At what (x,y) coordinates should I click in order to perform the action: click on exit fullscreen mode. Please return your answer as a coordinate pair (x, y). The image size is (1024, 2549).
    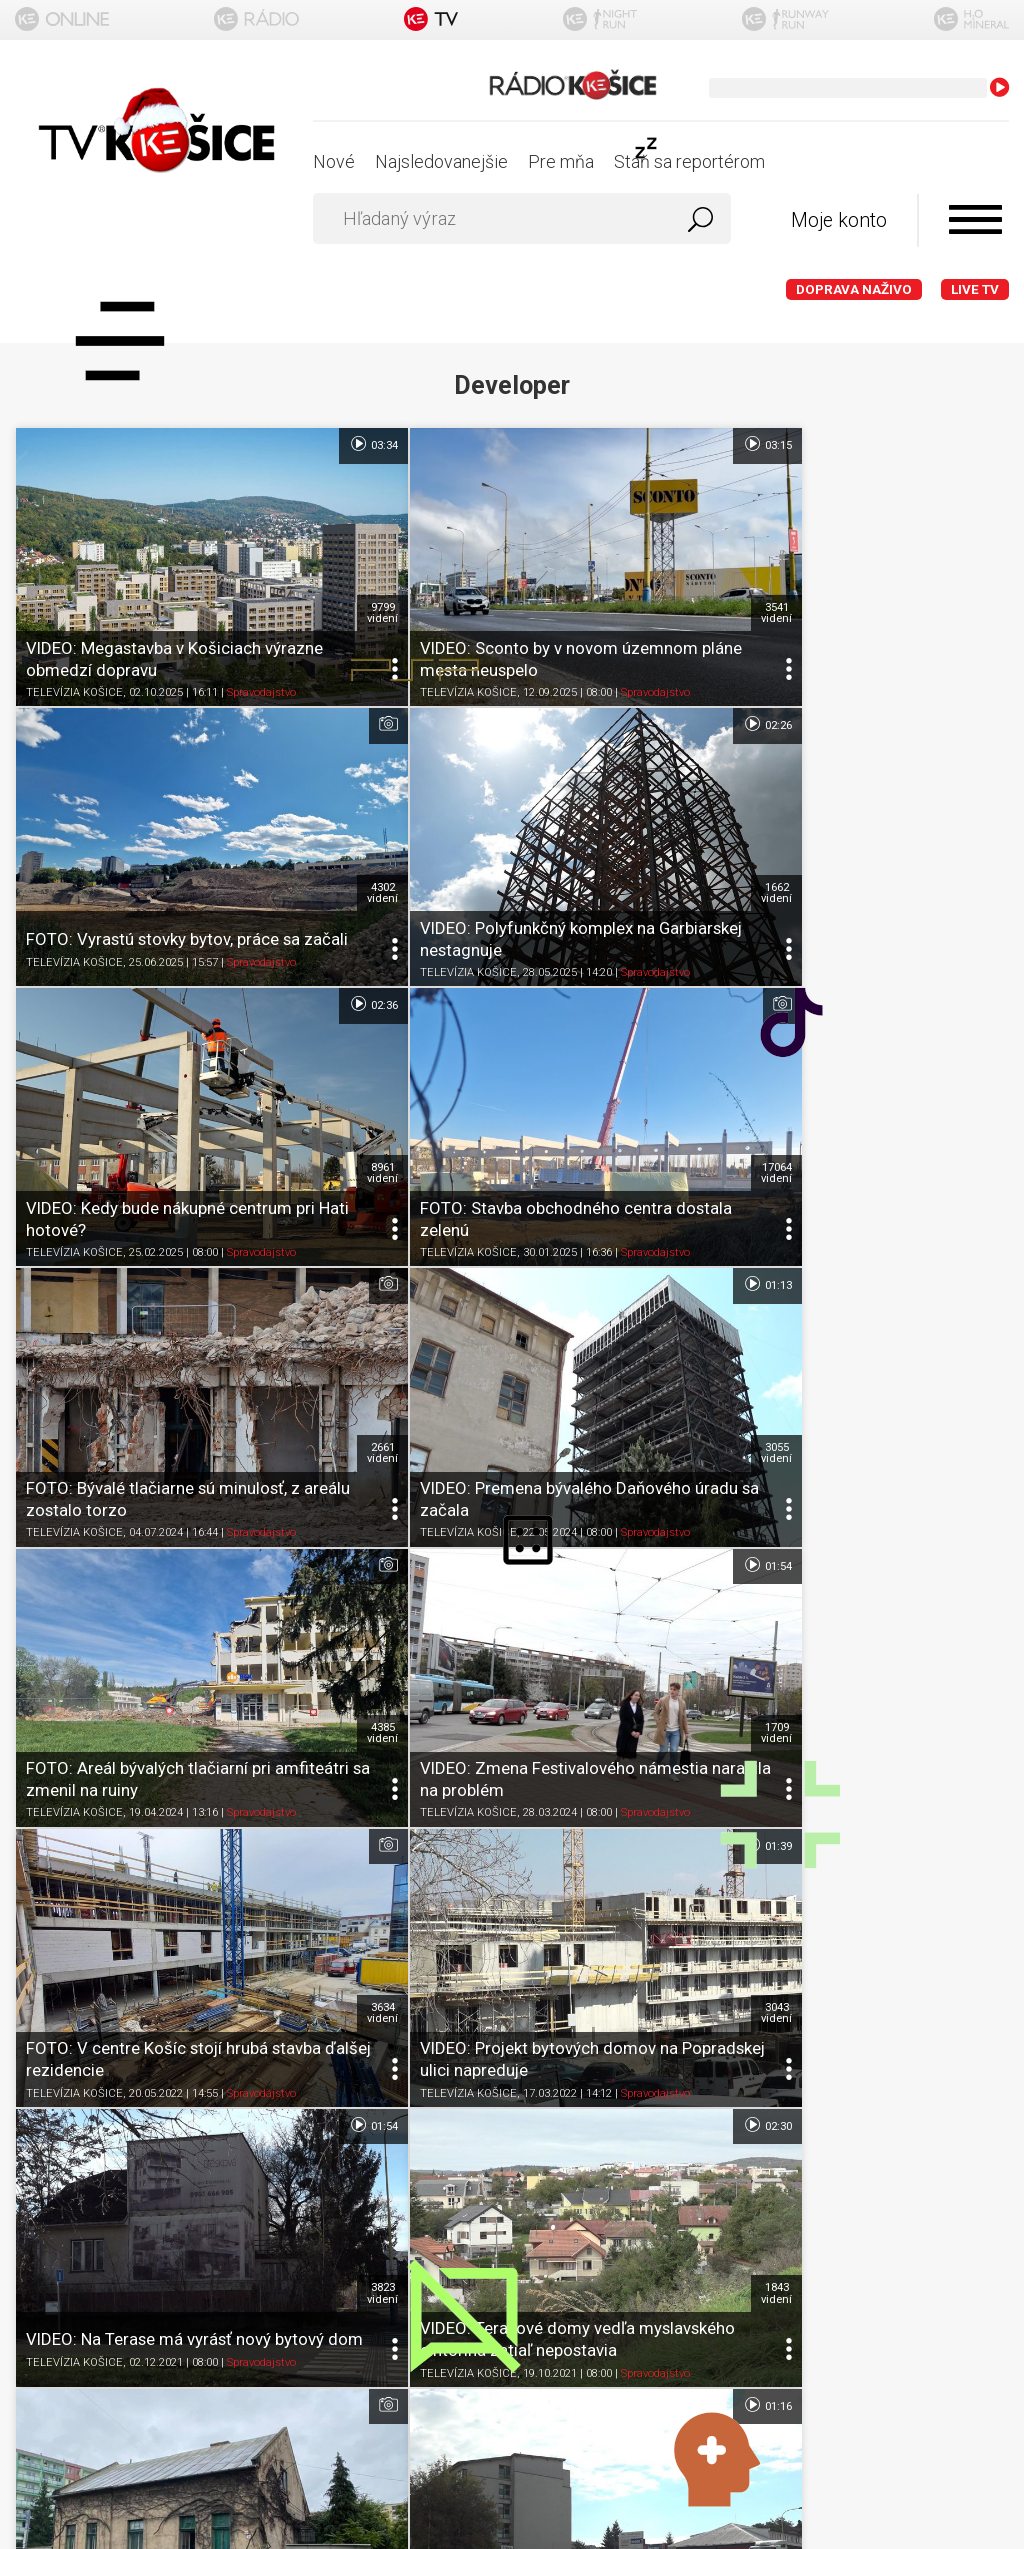
    Looking at the image, I should click on (780, 1814).